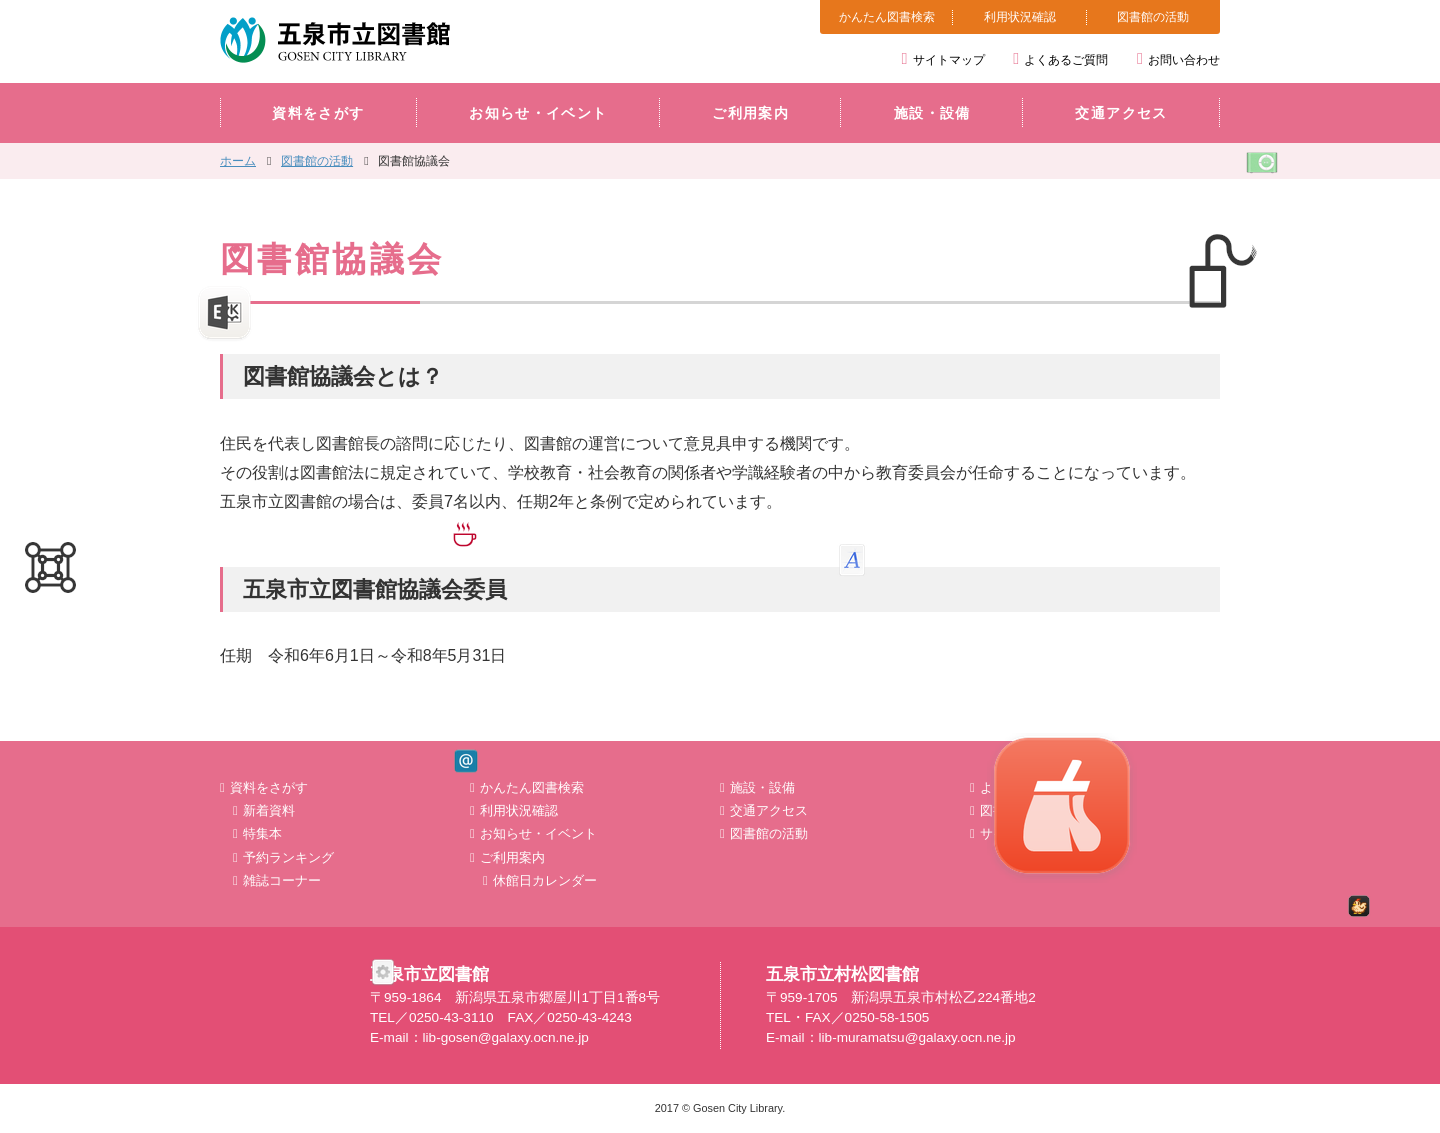  Describe the element at coordinates (1062, 808) in the screenshot. I see `access privacy and storage cleanup settings` at that location.